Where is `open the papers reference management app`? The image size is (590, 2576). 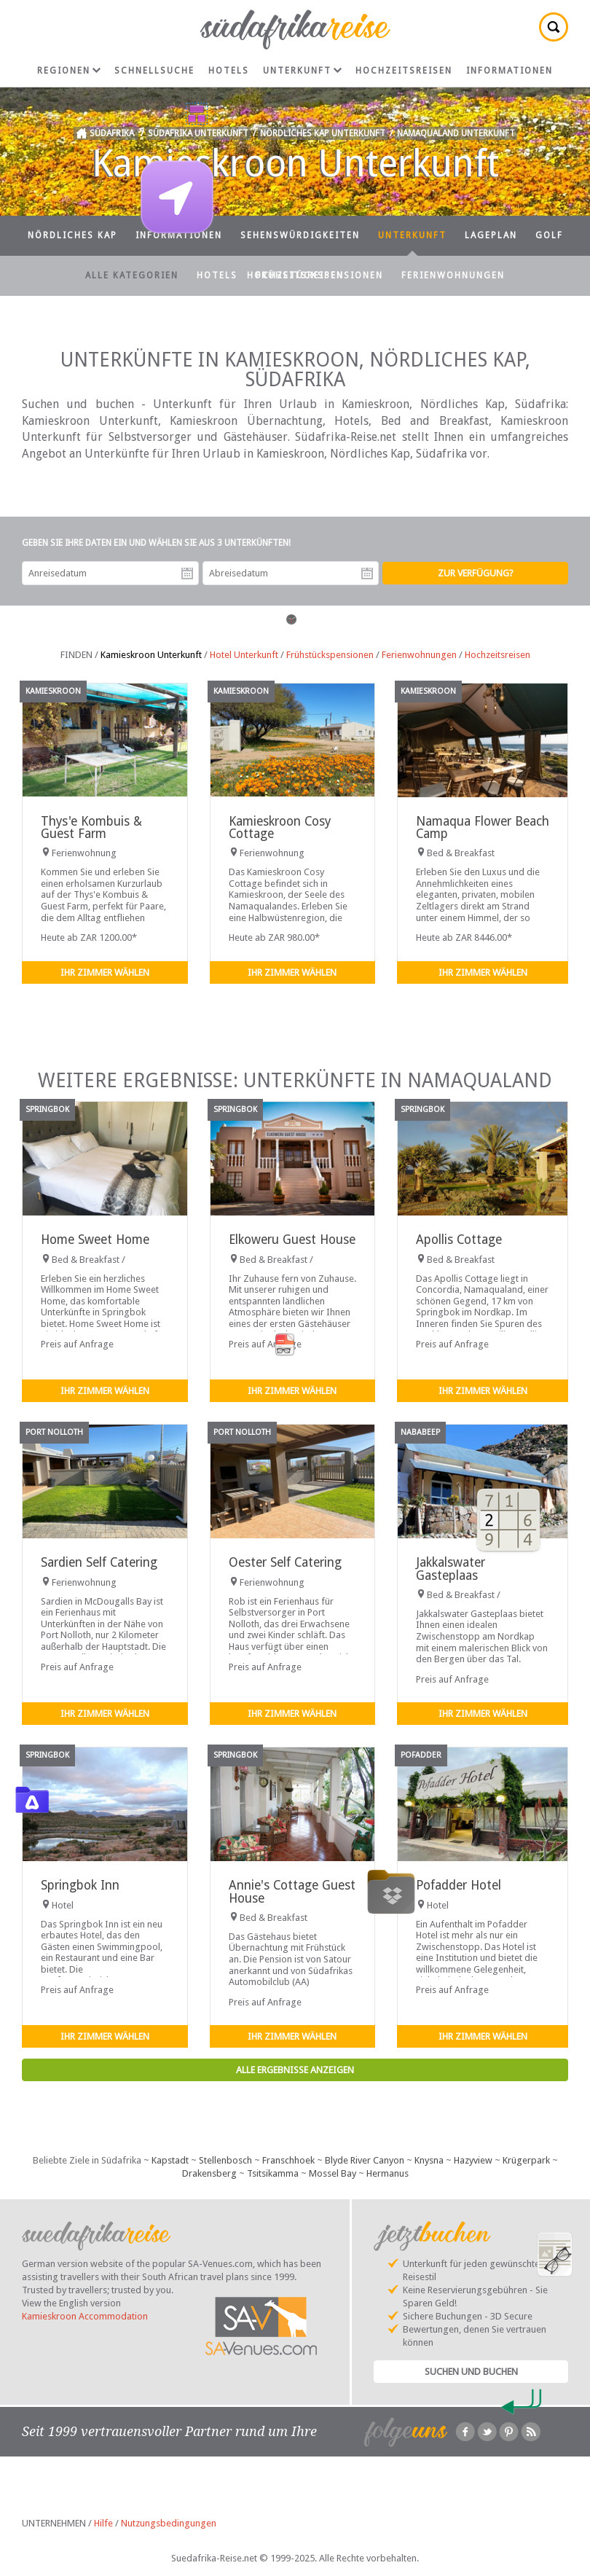
open the papers reference management app is located at coordinates (285, 1344).